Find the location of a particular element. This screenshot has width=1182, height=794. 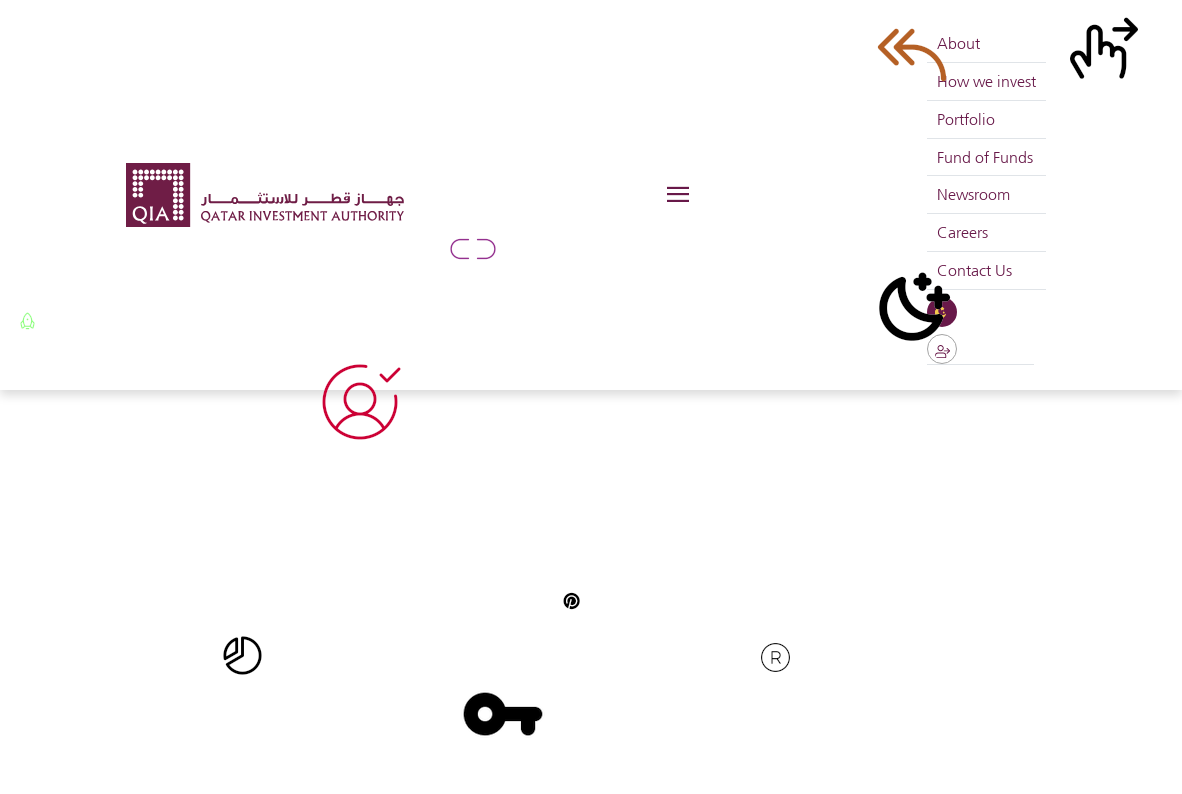

reply all to a message or email is located at coordinates (912, 55).